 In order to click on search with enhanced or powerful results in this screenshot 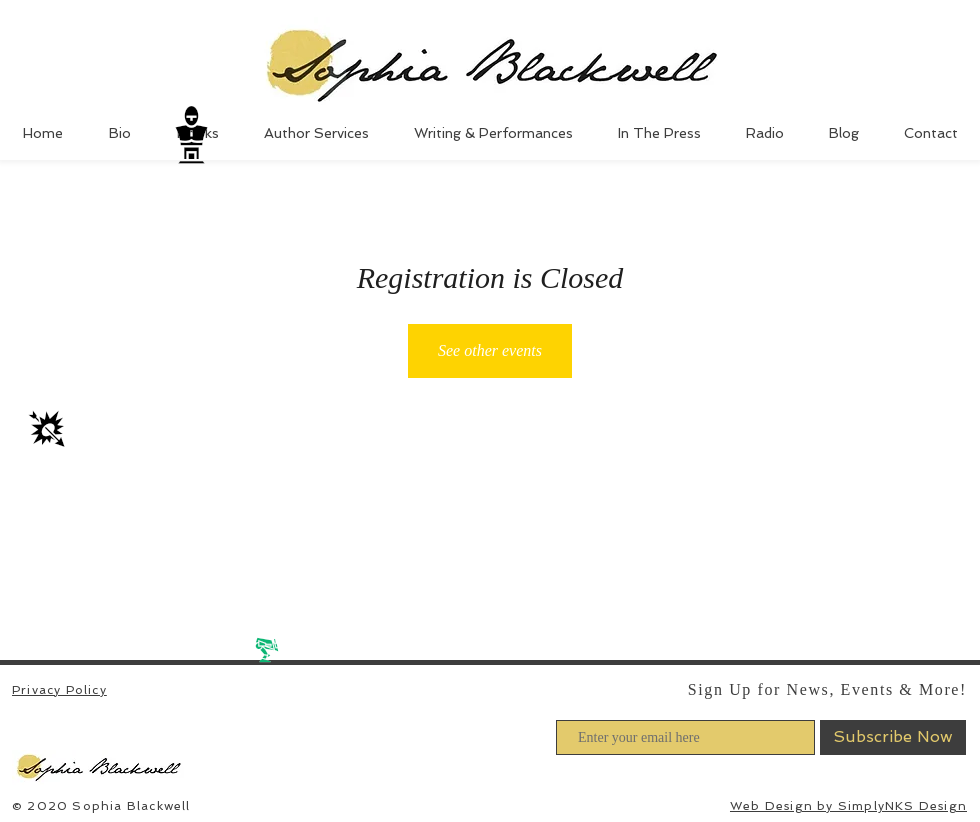, I will do `click(46, 428)`.